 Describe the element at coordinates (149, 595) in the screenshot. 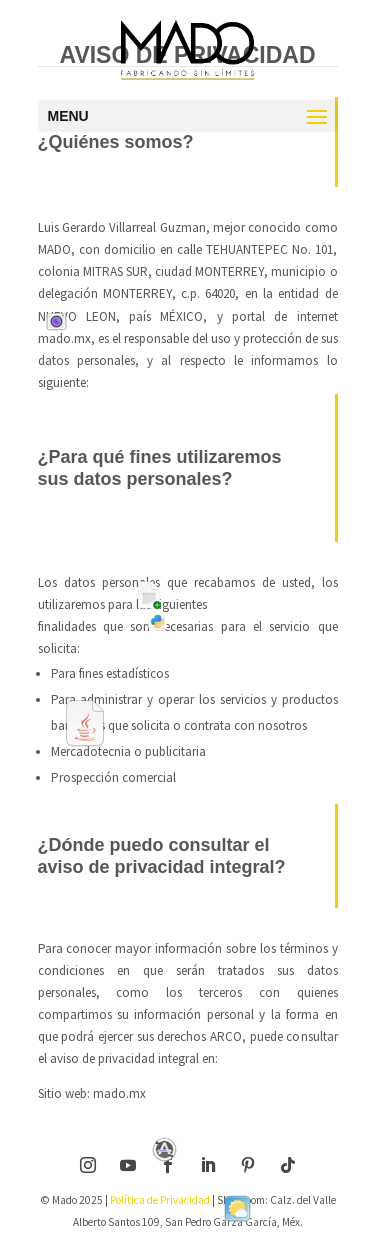

I see `create a new document` at that location.